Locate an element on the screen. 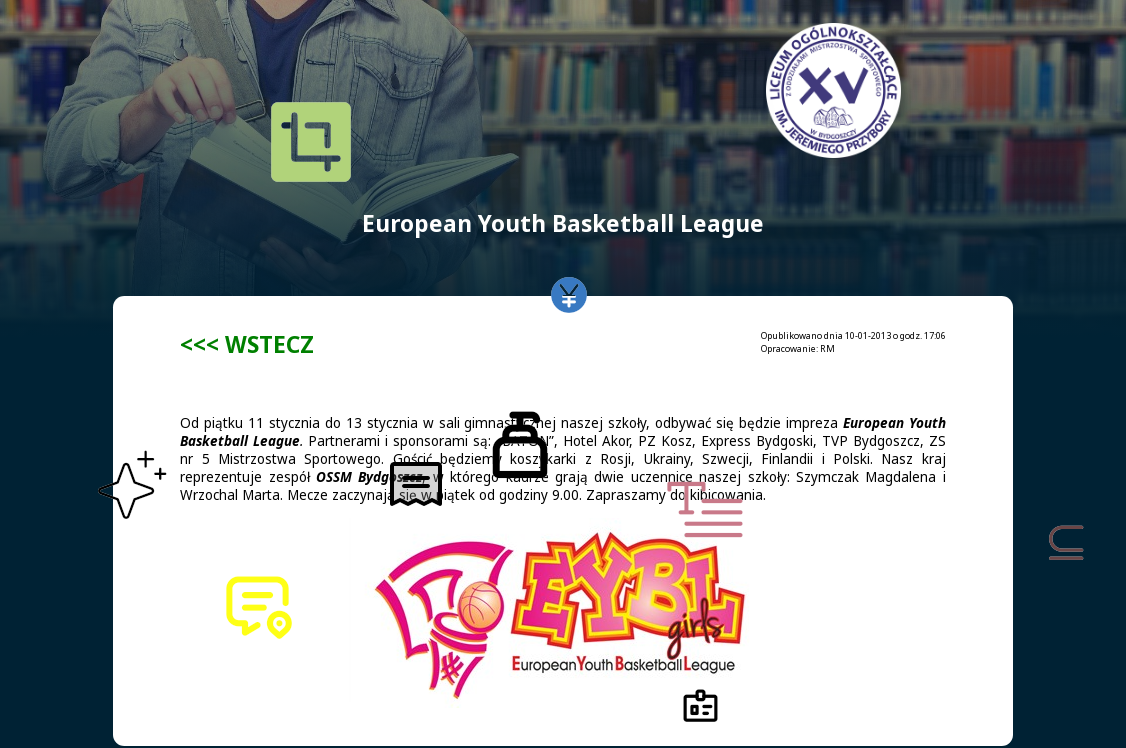  view or select Japanese yen currency is located at coordinates (569, 295).